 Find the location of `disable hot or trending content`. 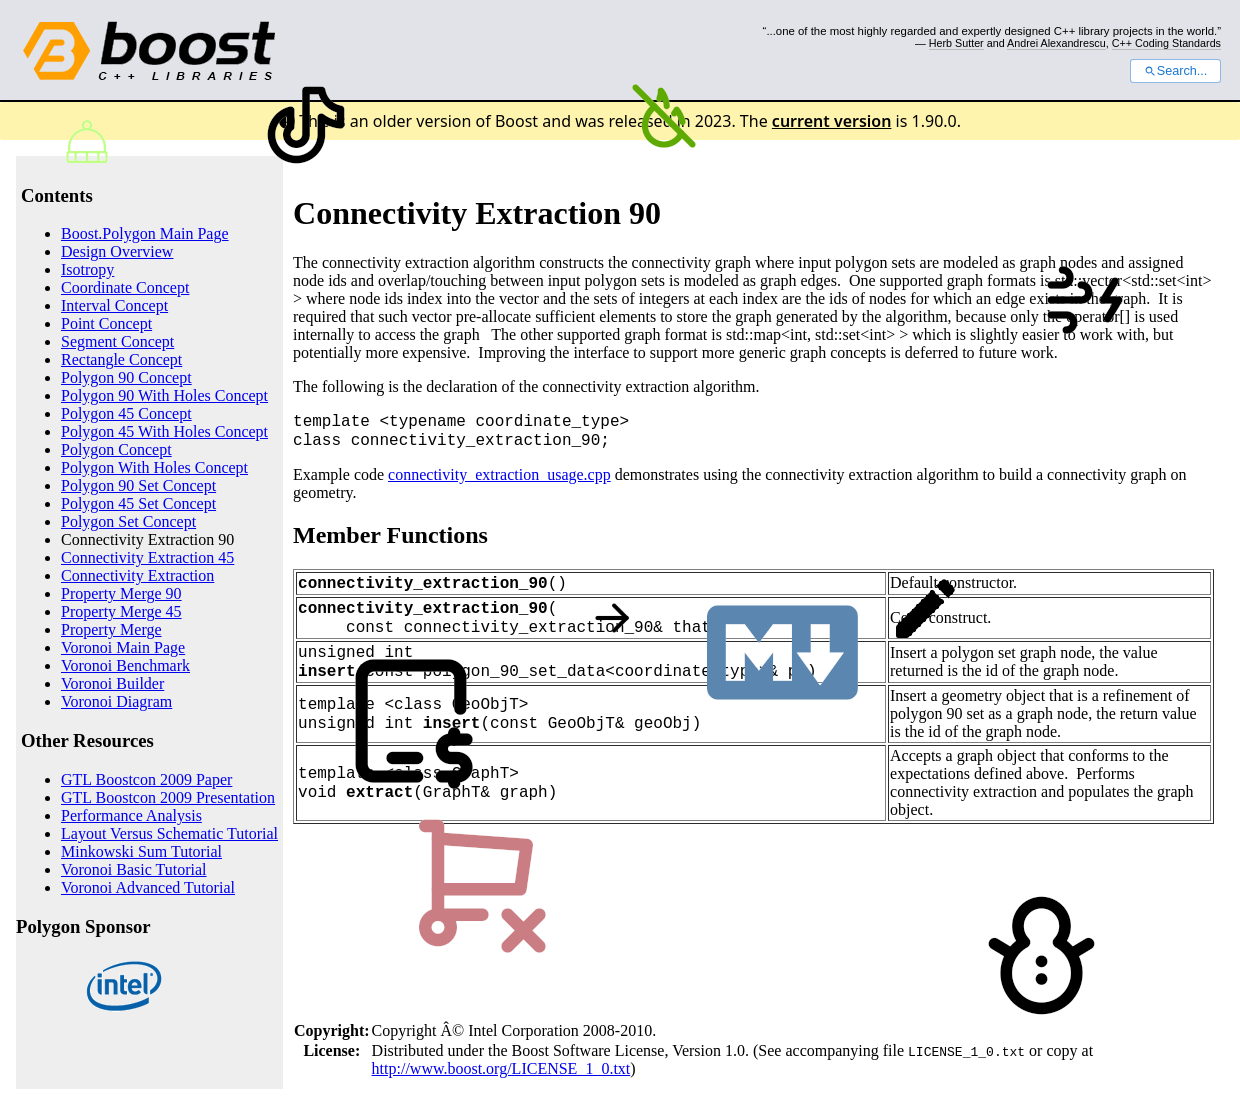

disable hot or trending content is located at coordinates (664, 116).